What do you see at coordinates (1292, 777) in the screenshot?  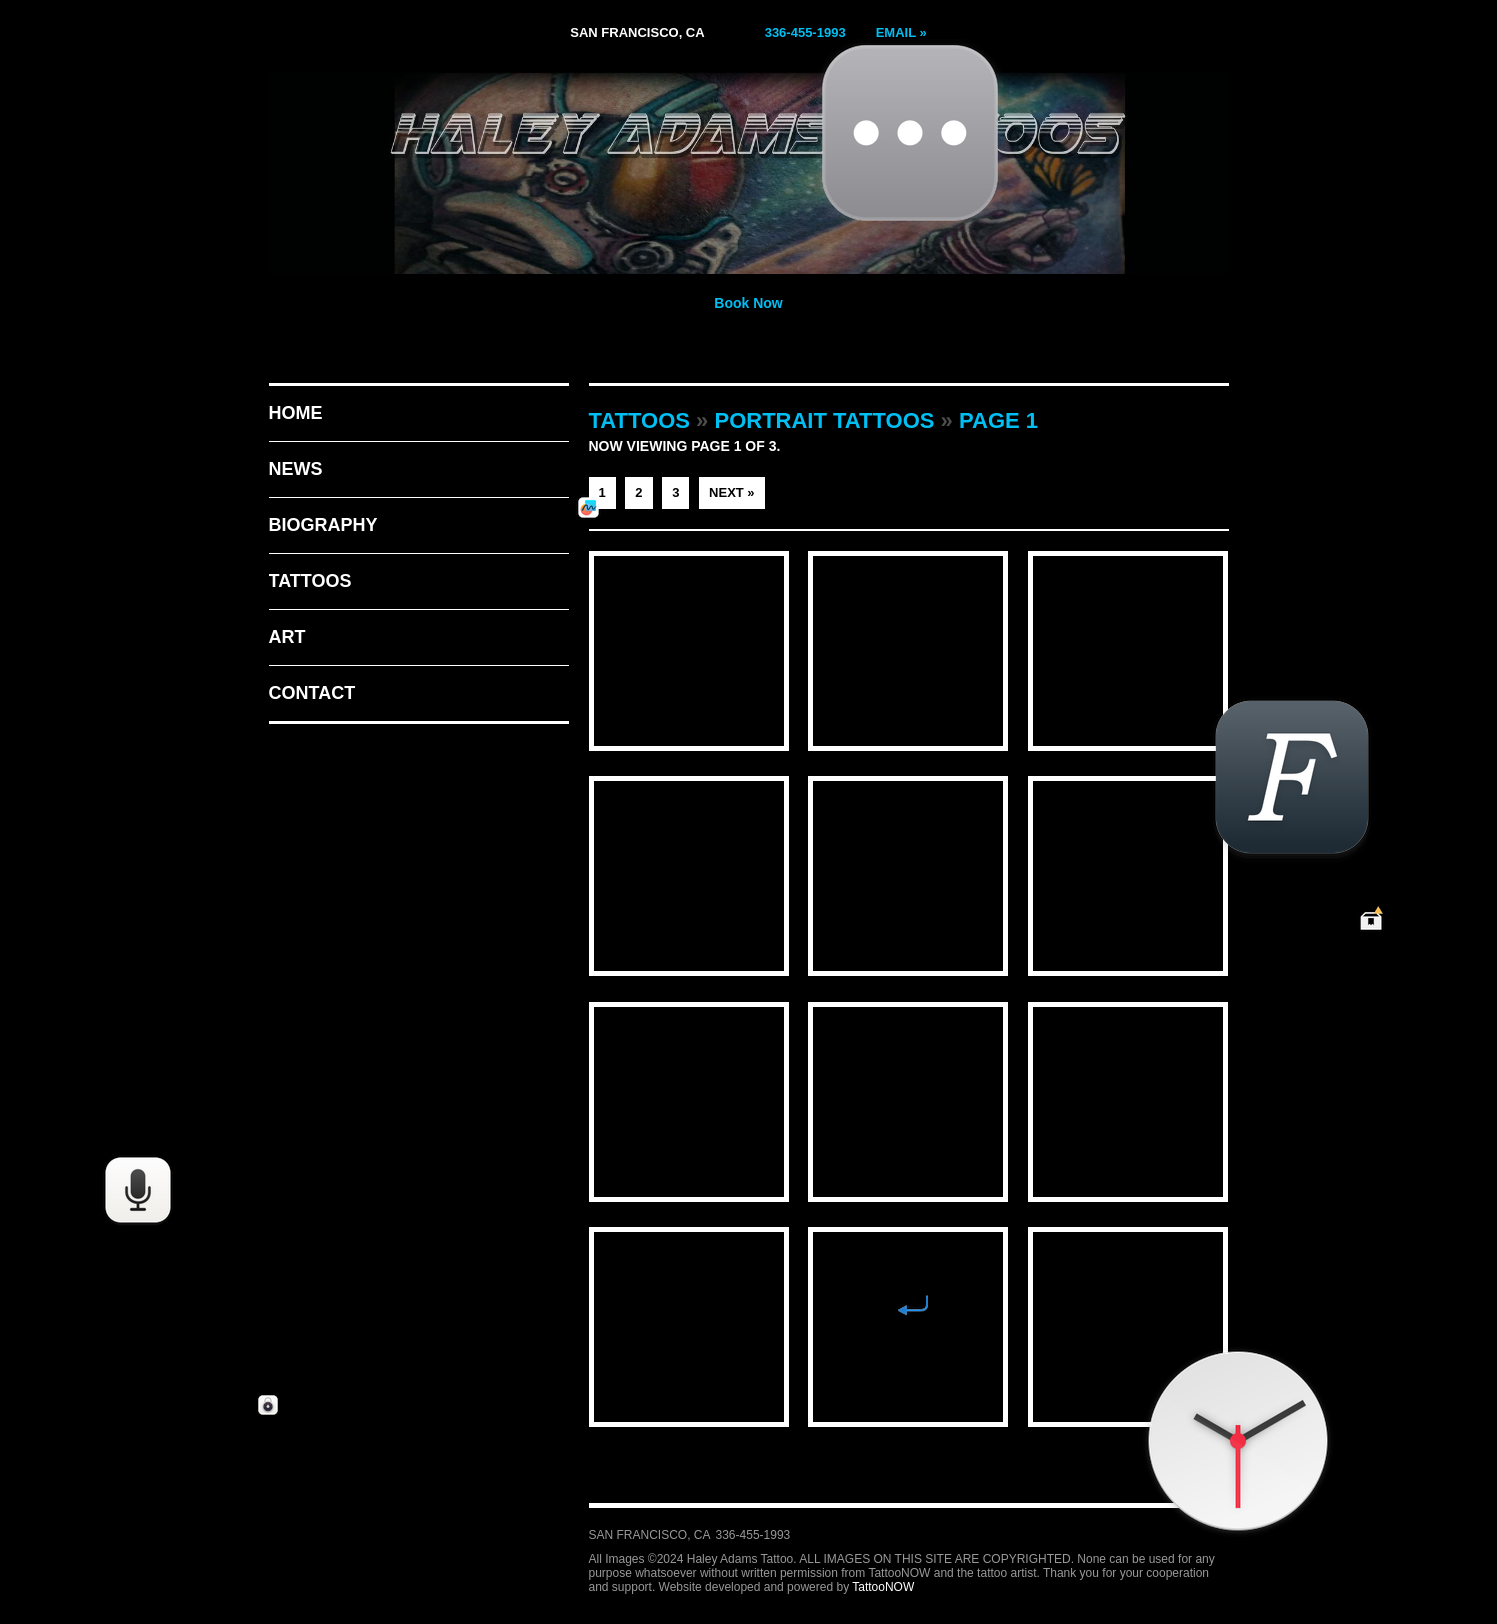 I see `open font management app` at bounding box center [1292, 777].